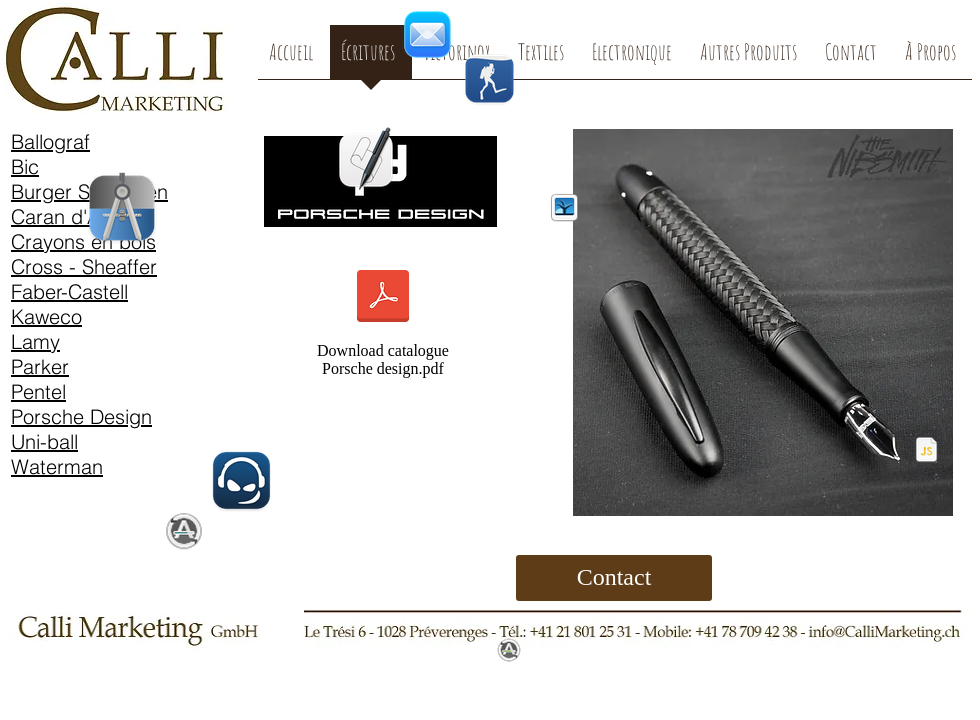 This screenshot has height=720, width=980. I want to click on open subsurface dive logging app, so click(489, 78).